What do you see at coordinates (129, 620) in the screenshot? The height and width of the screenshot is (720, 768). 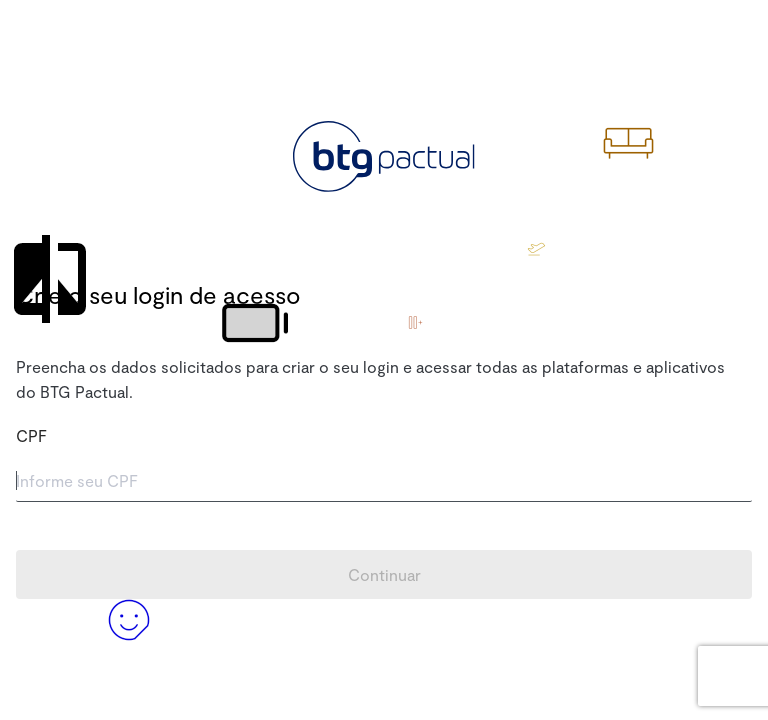 I see `add a sticker to your message` at bounding box center [129, 620].